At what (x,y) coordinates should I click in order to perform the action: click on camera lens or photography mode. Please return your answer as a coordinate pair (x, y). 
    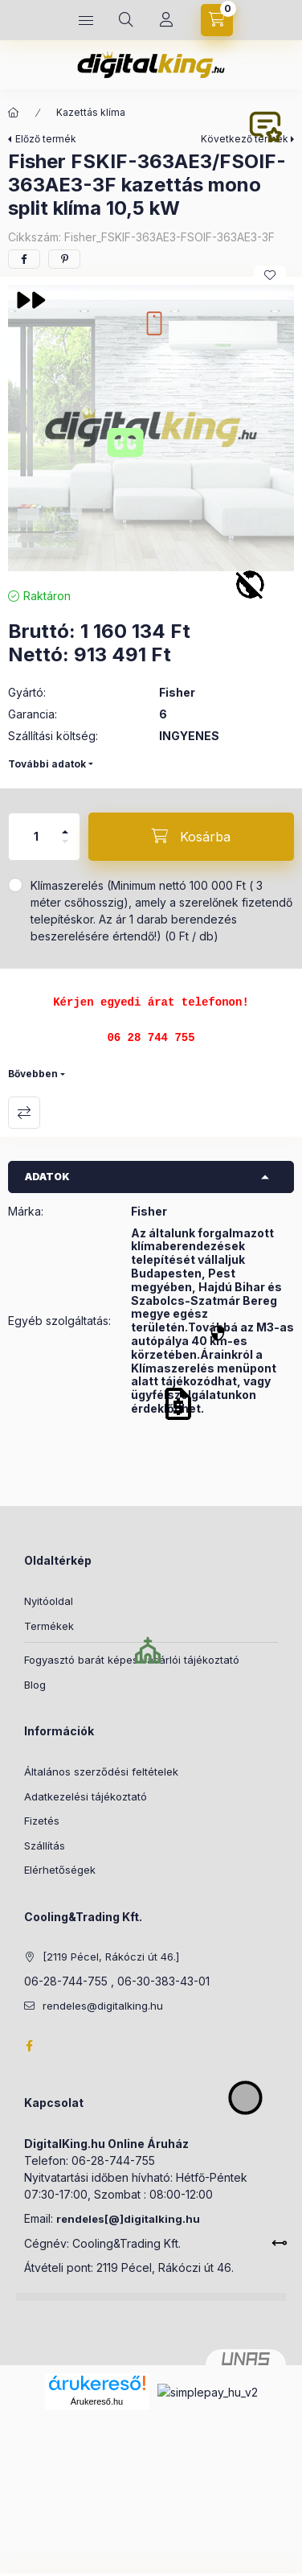
    Looking at the image, I should click on (245, 2097).